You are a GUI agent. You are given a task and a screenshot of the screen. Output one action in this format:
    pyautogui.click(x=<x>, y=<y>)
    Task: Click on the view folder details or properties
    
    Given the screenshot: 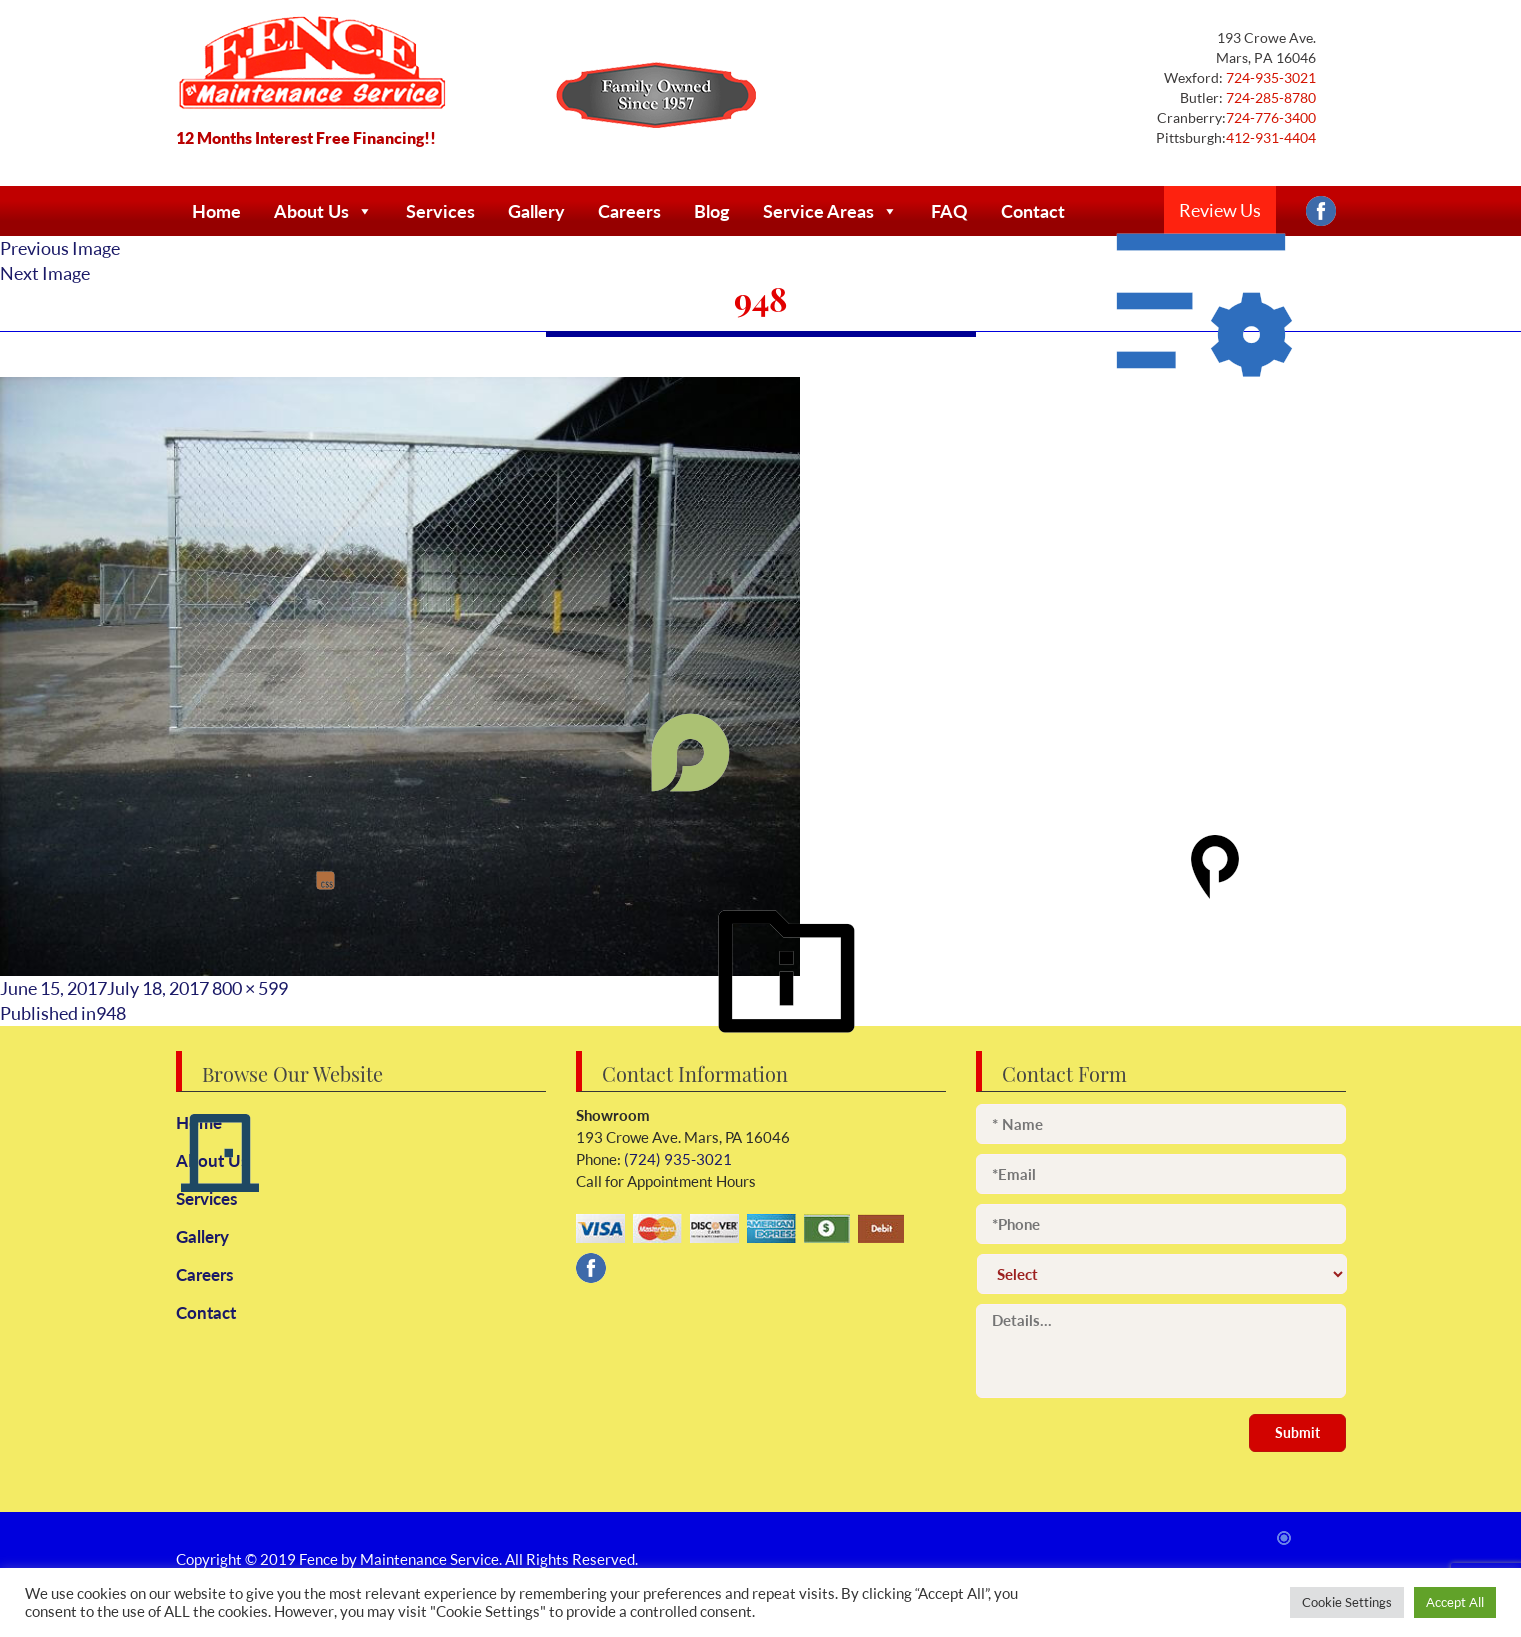 What is the action you would take?
    pyautogui.click(x=786, y=971)
    